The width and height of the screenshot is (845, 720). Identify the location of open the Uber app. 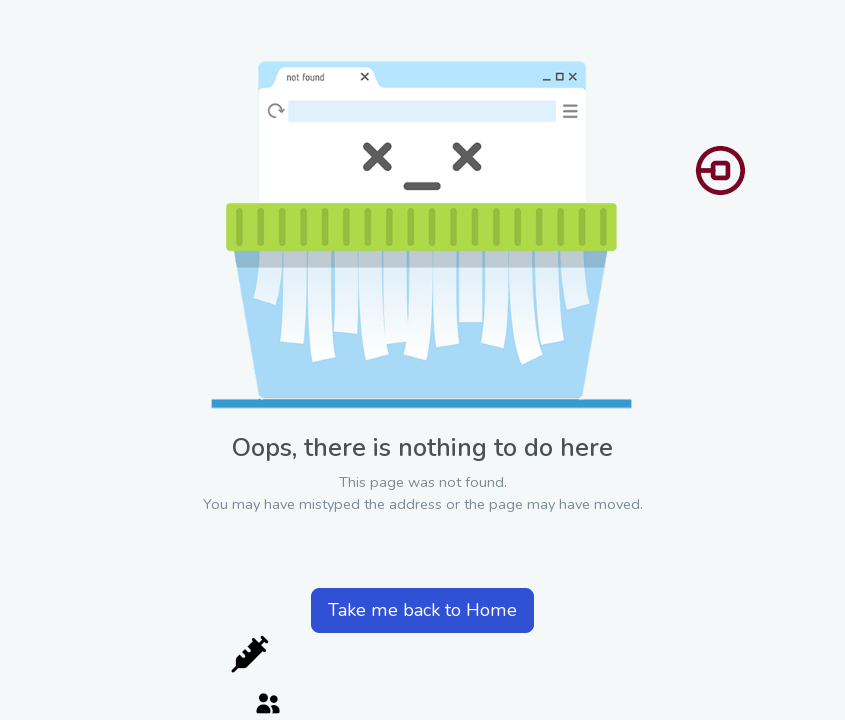
(720, 170).